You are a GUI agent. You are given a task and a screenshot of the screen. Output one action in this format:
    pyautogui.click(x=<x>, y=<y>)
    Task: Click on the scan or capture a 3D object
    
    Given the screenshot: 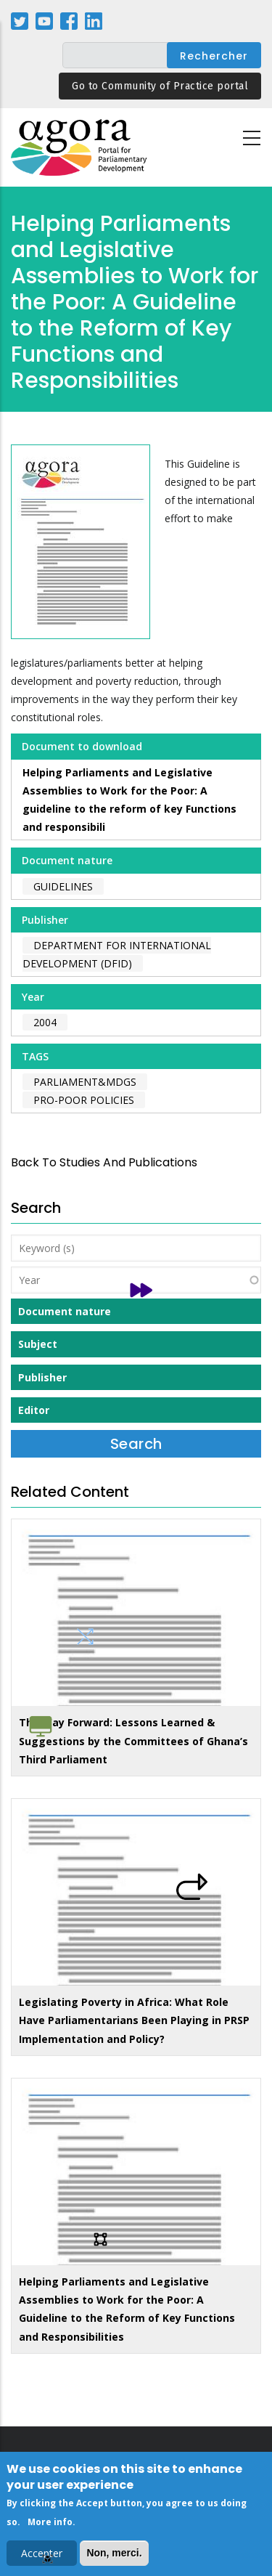 What is the action you would take?
    pyautogui.click(x=47, y=2559)
    